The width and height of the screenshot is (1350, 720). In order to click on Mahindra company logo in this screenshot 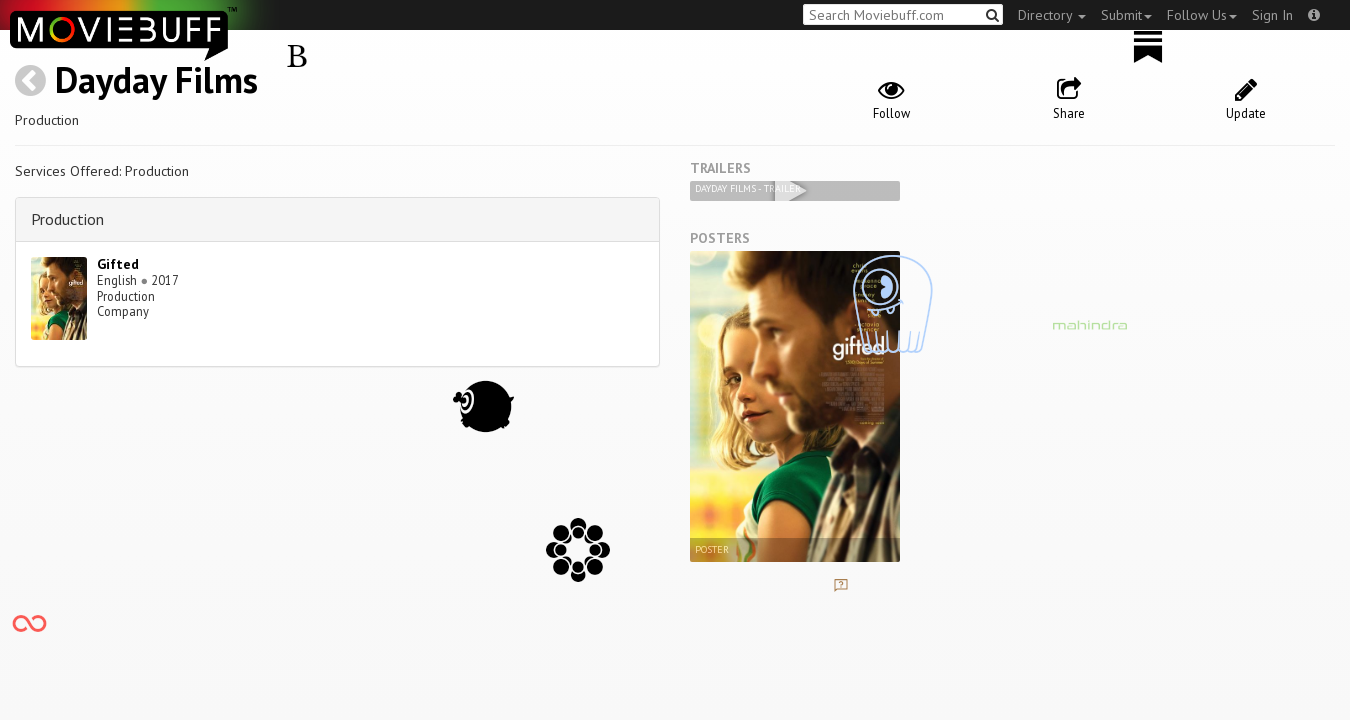, I will do `click(1090, 325)`.